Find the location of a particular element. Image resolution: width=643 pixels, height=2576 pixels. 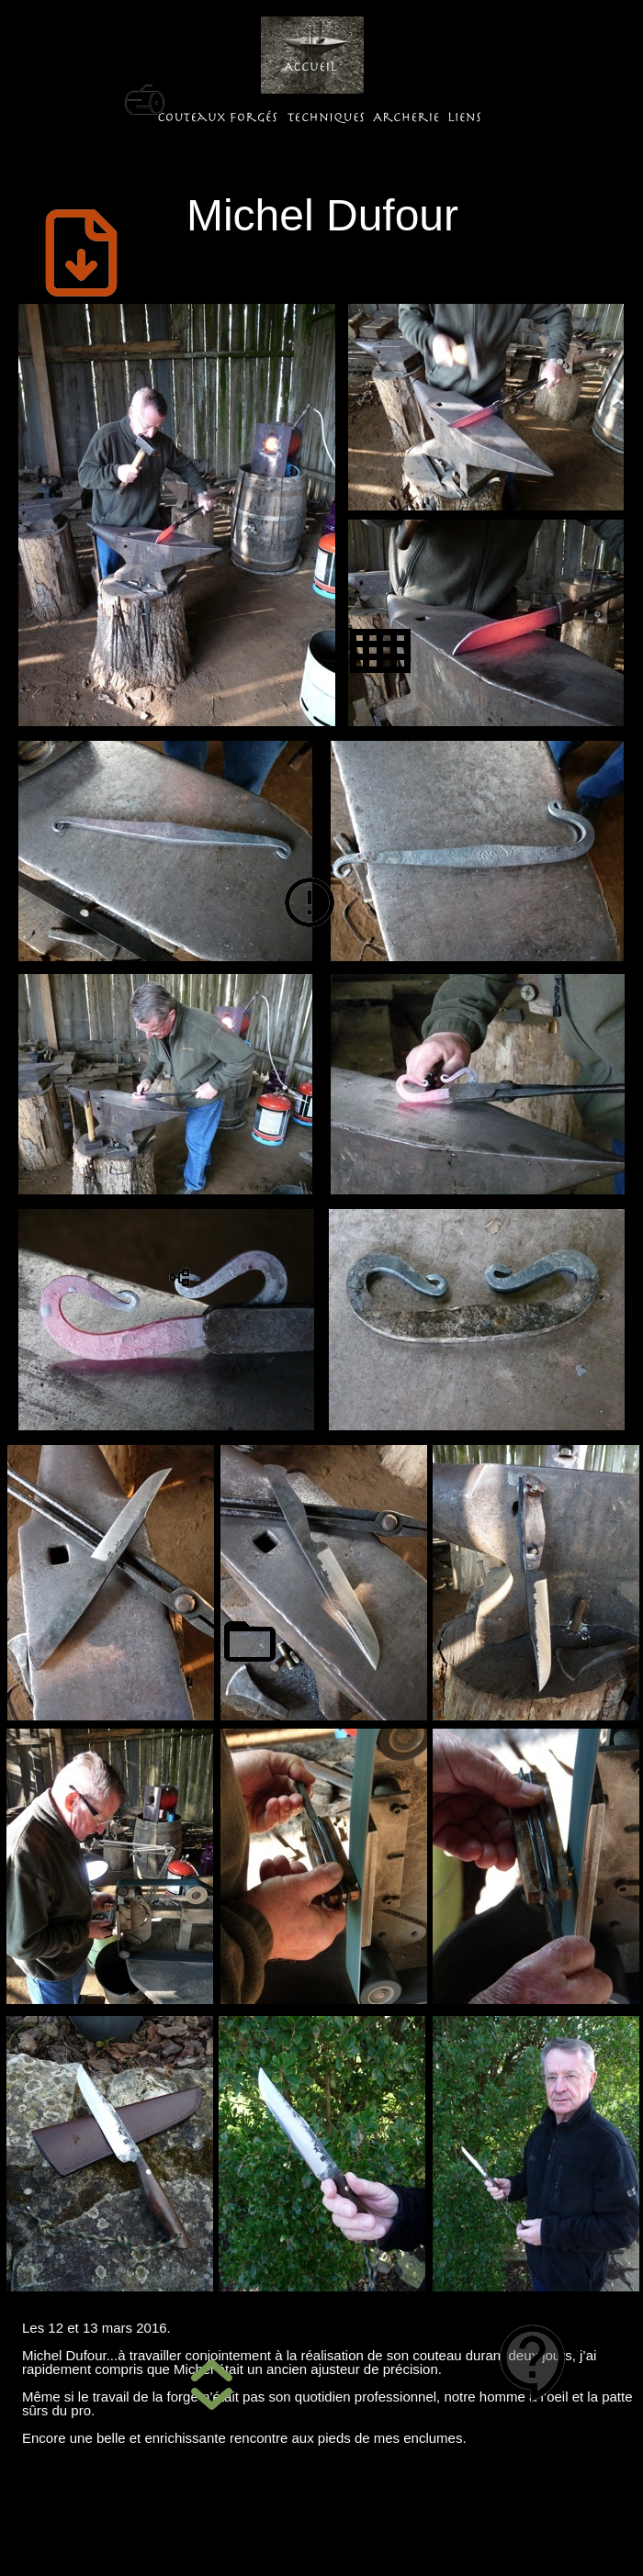

expand or collapse a section is located at coordinates (211, 2384).